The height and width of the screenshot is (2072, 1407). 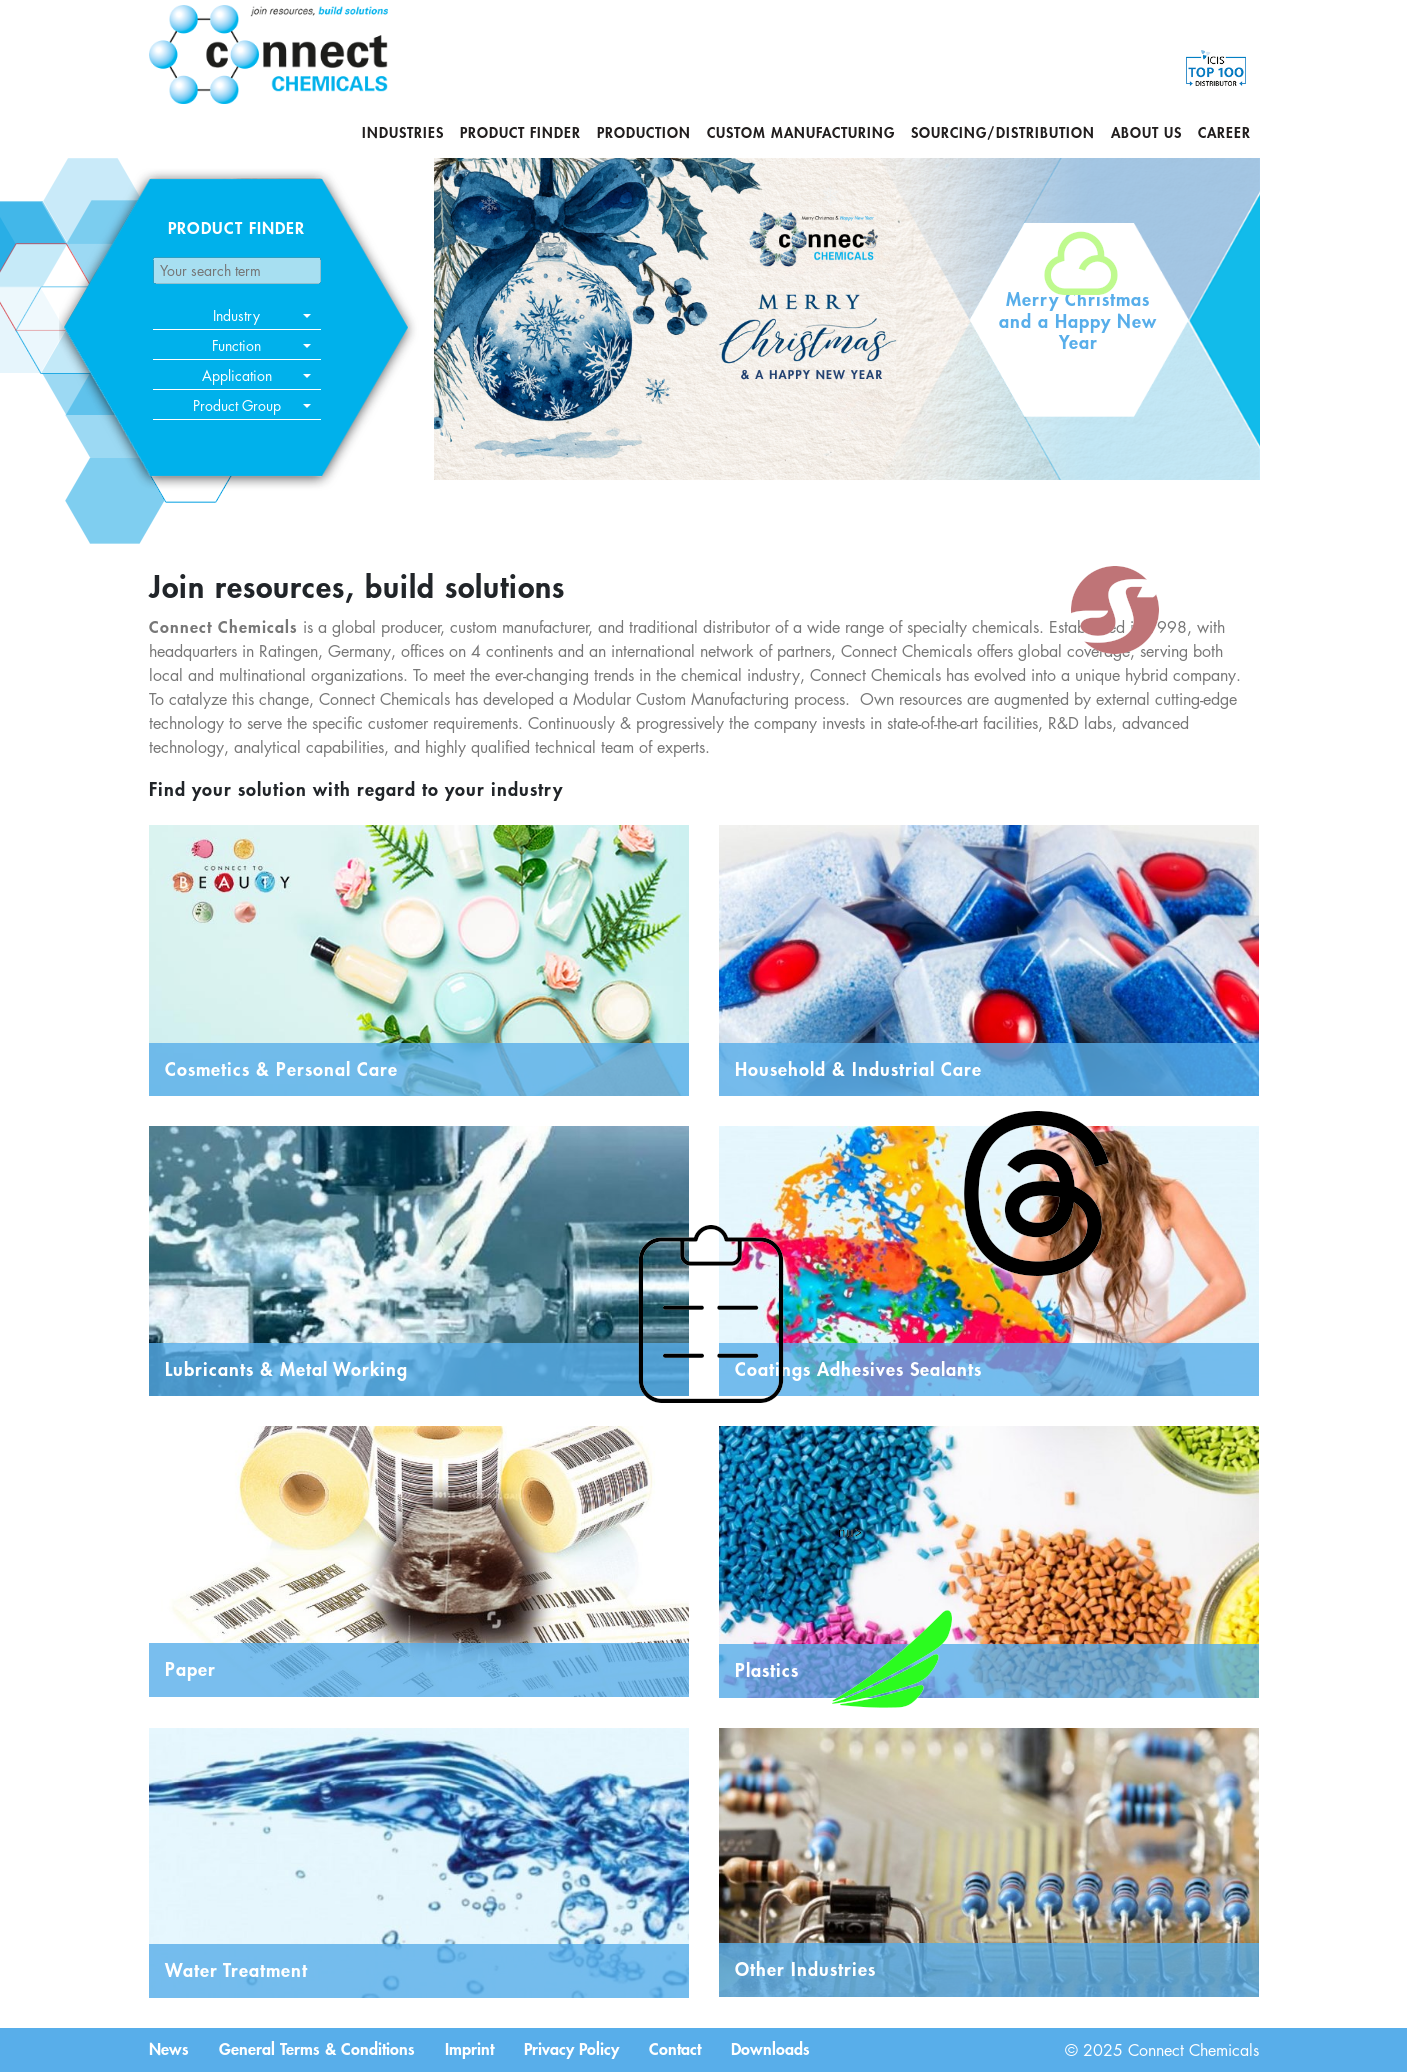 What do you see at coordinates (1081, 265) in the screenshot?
I see `cloud storage or sync status` at bounding box center [1081, 265].